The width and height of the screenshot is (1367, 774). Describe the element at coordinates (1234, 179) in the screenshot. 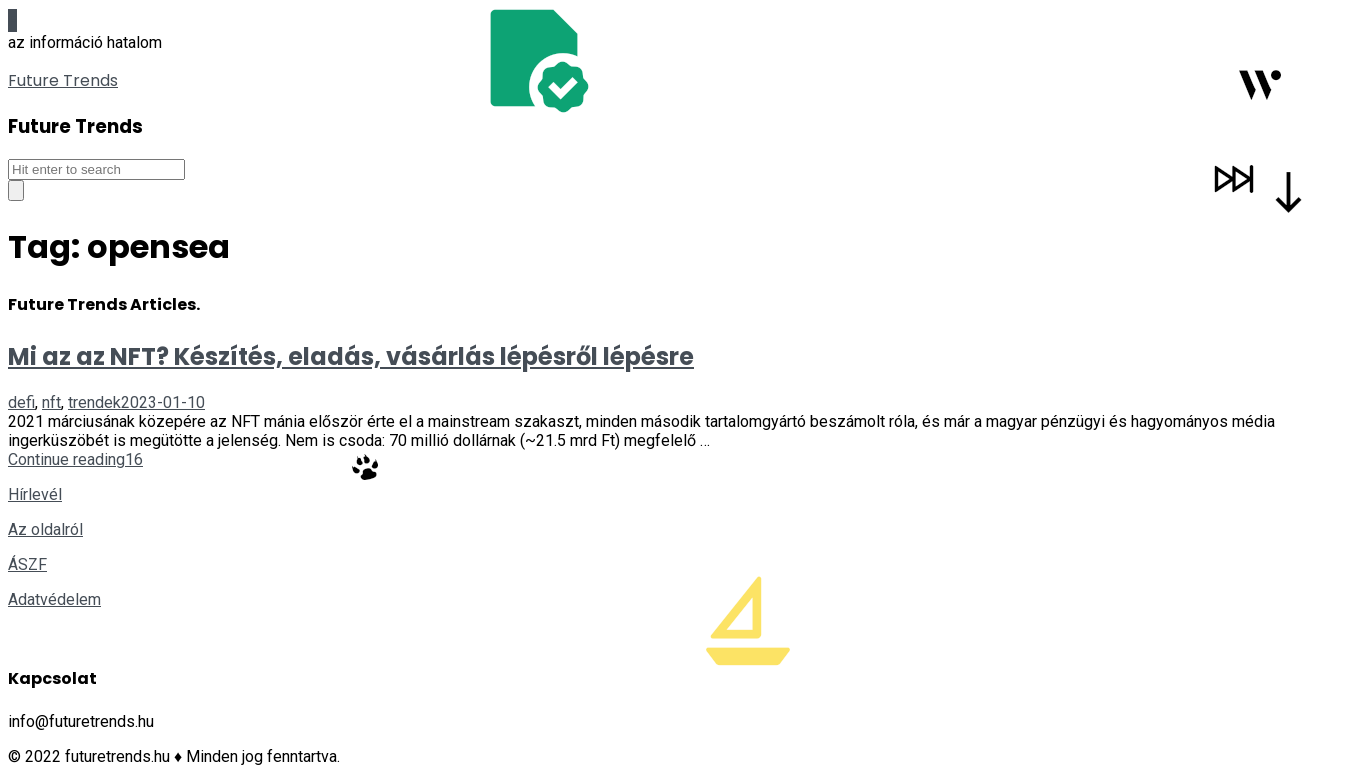

I see `skip to the end of the current track` at that location.